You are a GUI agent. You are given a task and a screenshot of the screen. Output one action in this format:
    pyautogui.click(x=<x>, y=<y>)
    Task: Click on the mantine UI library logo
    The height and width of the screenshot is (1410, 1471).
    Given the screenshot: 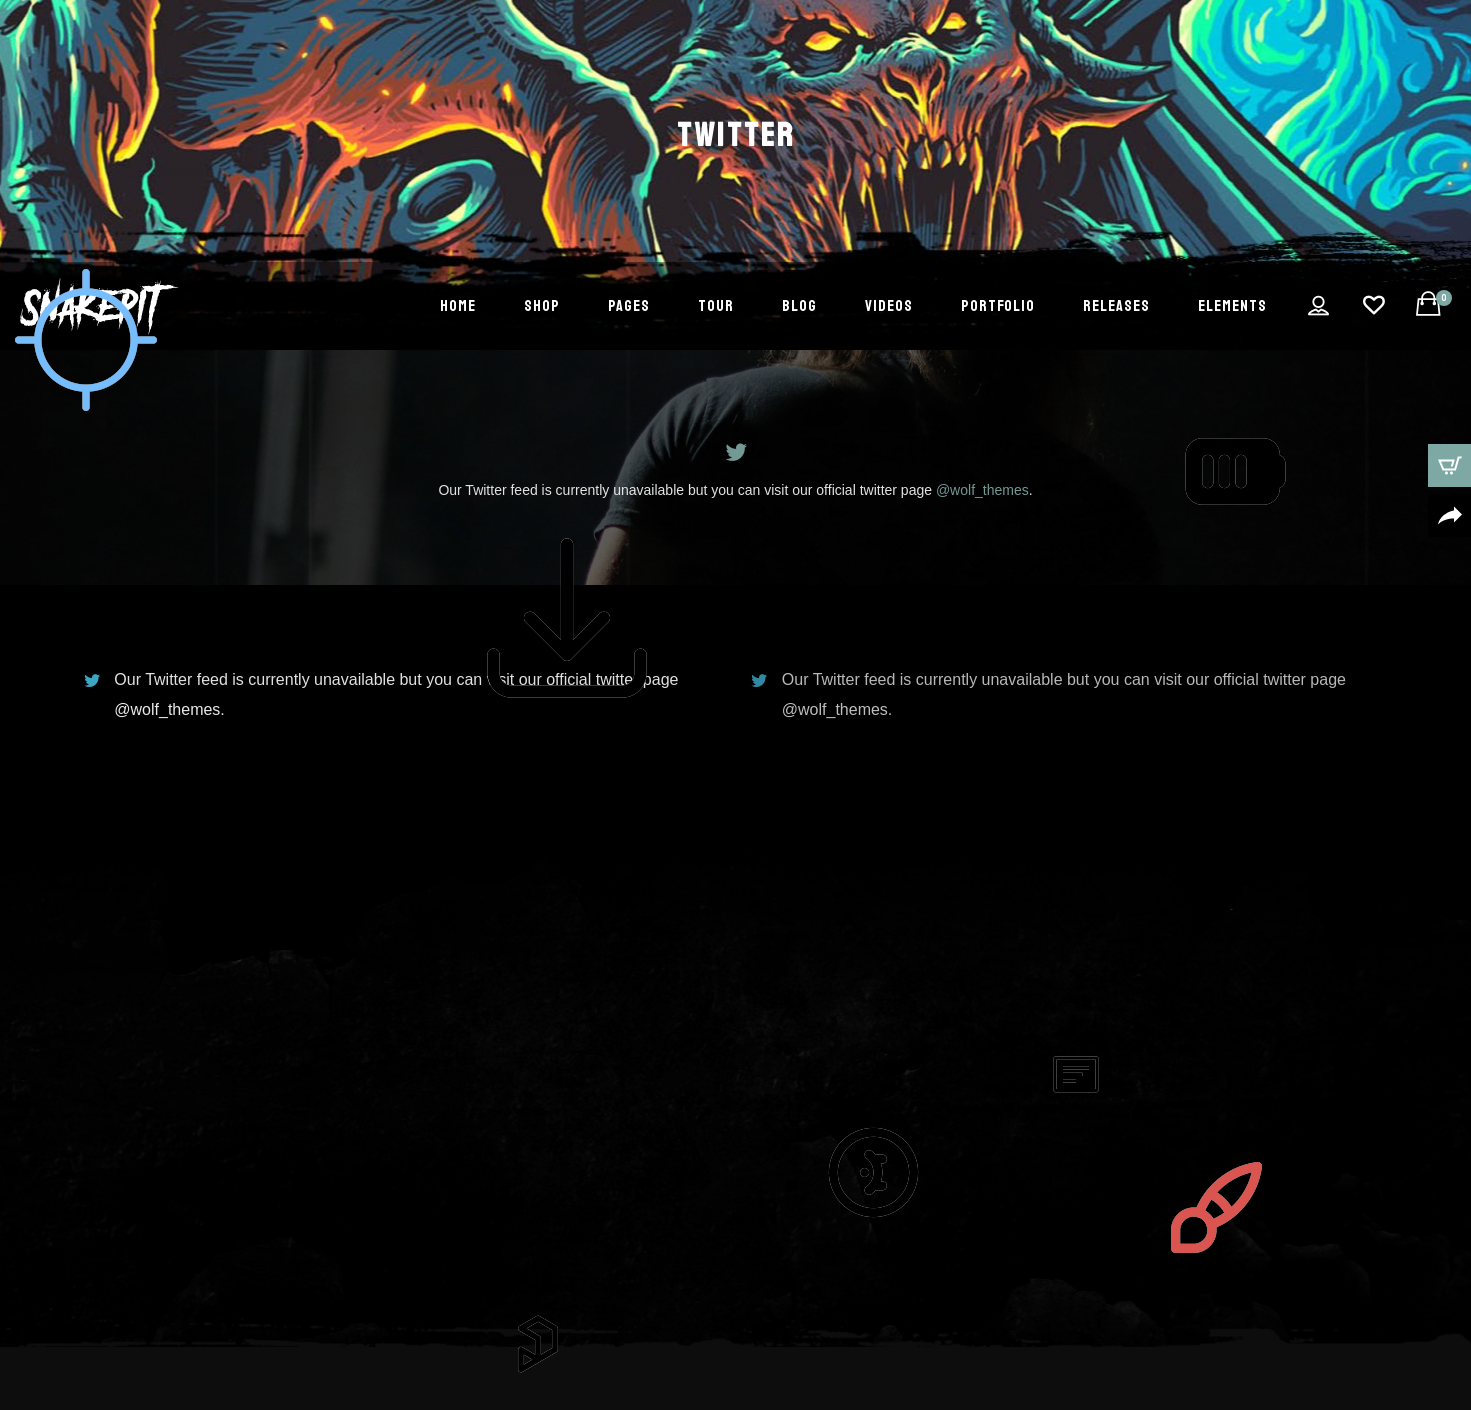 What is the action you would take?
    pyautogui.click(x=873, y=1172)
    